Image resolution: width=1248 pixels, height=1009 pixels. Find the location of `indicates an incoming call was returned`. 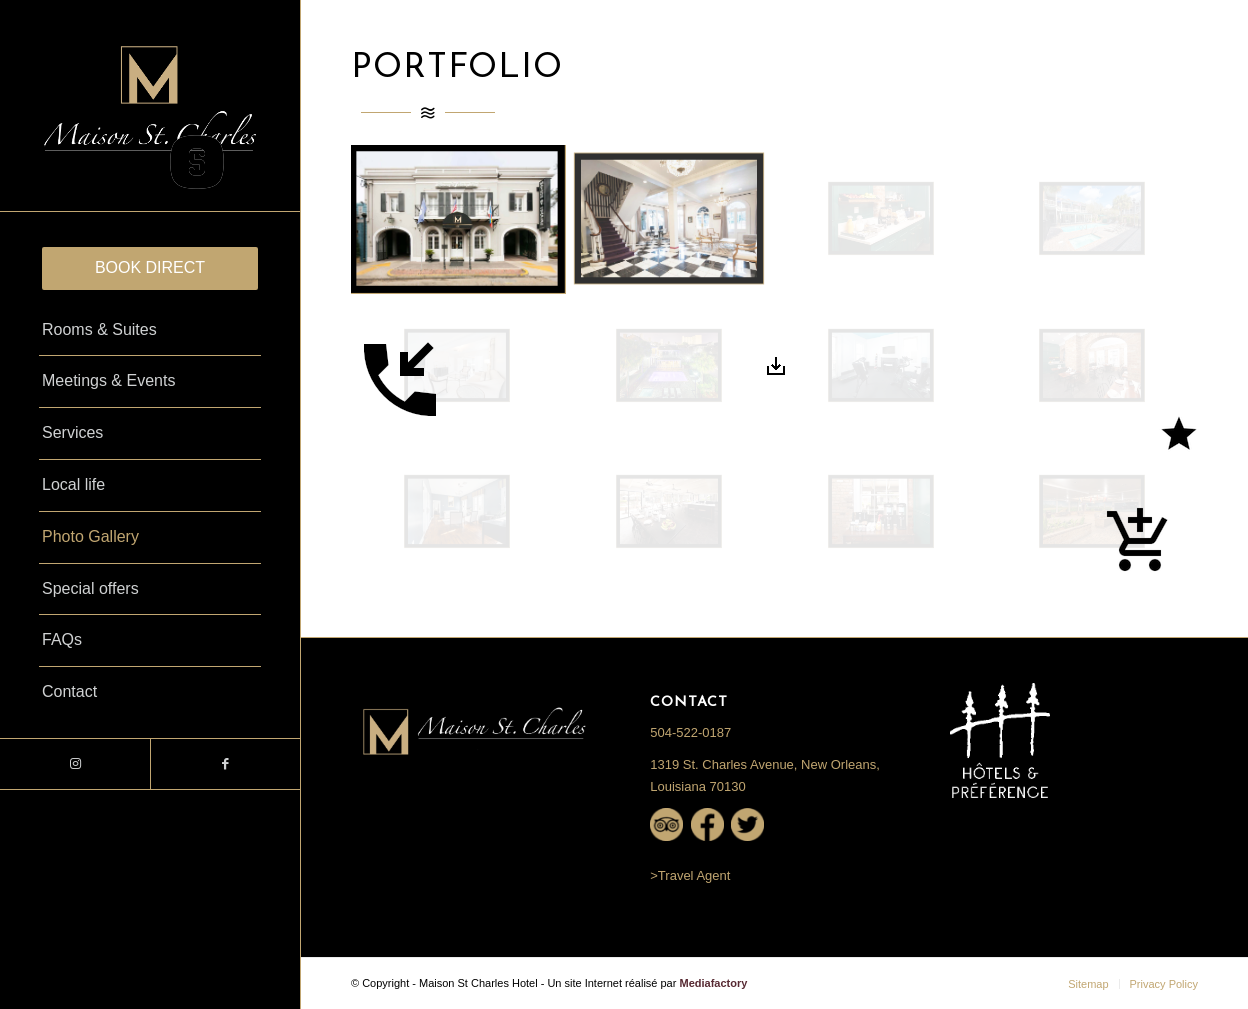

indicates an incoming call was returned is located at coordinates (400, 380).